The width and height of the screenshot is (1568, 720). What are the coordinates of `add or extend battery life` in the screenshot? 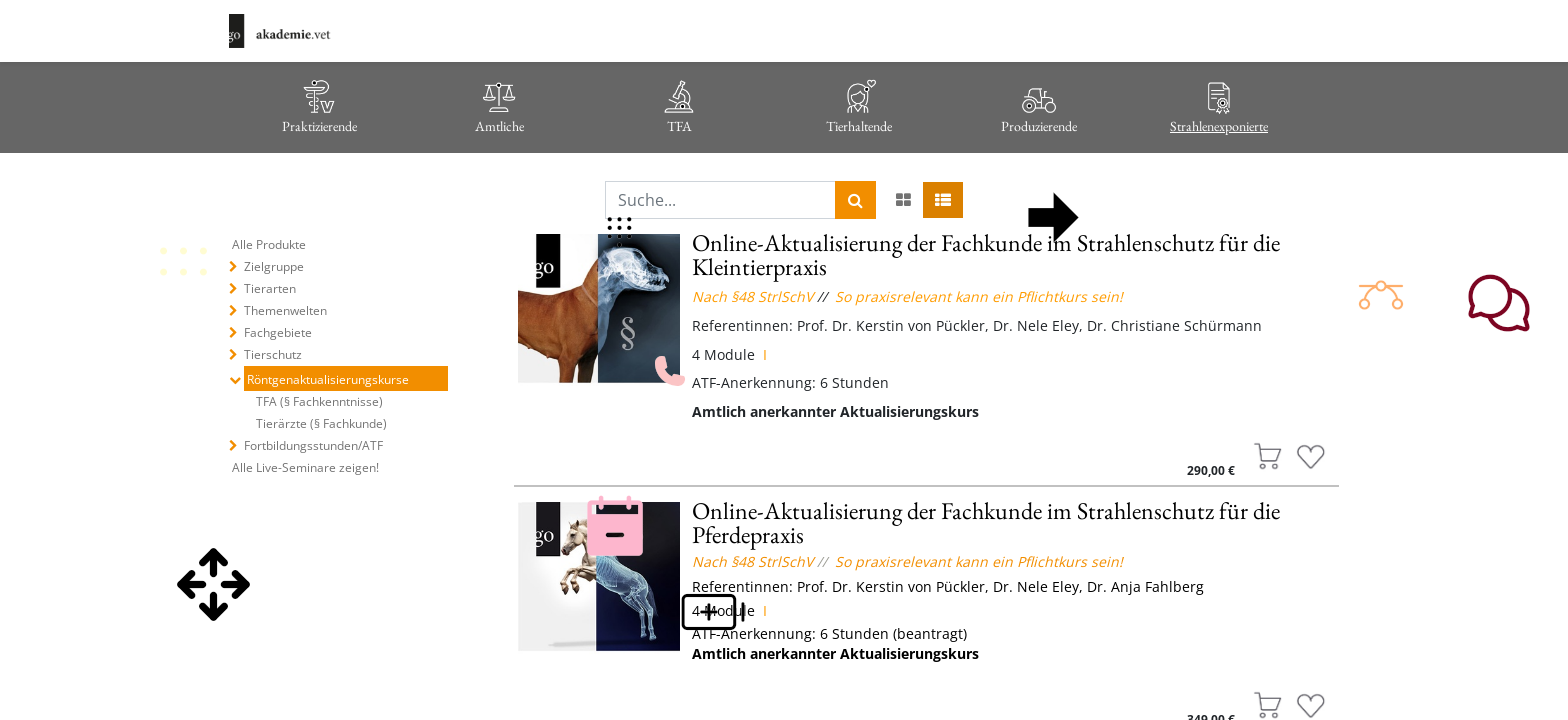 It's located at (712, 612).